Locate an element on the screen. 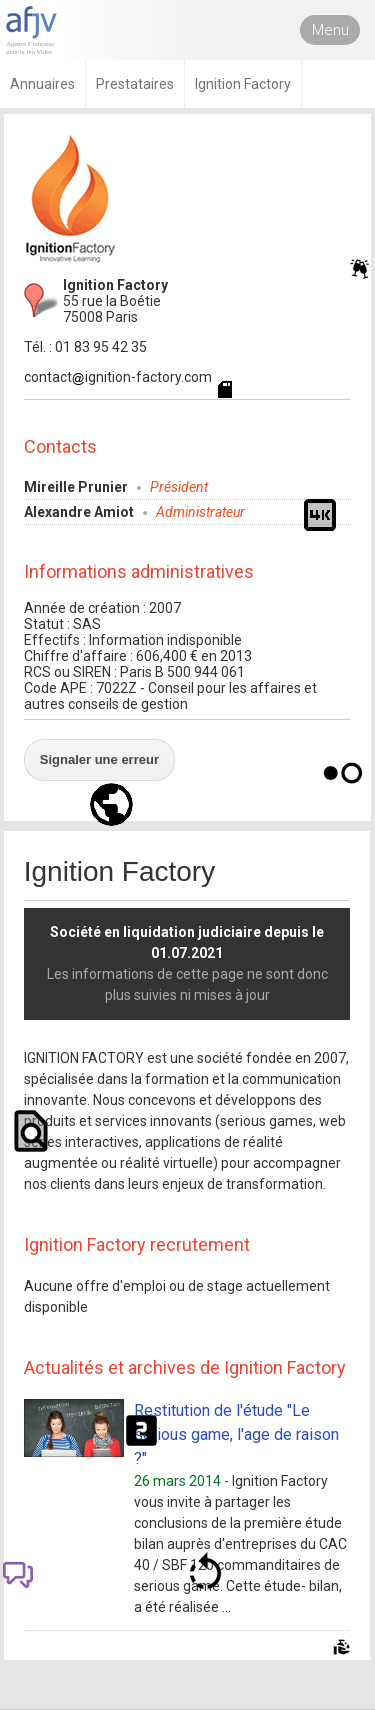 The image size is (375, 1710). view discussion thread is located at coordinates (18, 1575).